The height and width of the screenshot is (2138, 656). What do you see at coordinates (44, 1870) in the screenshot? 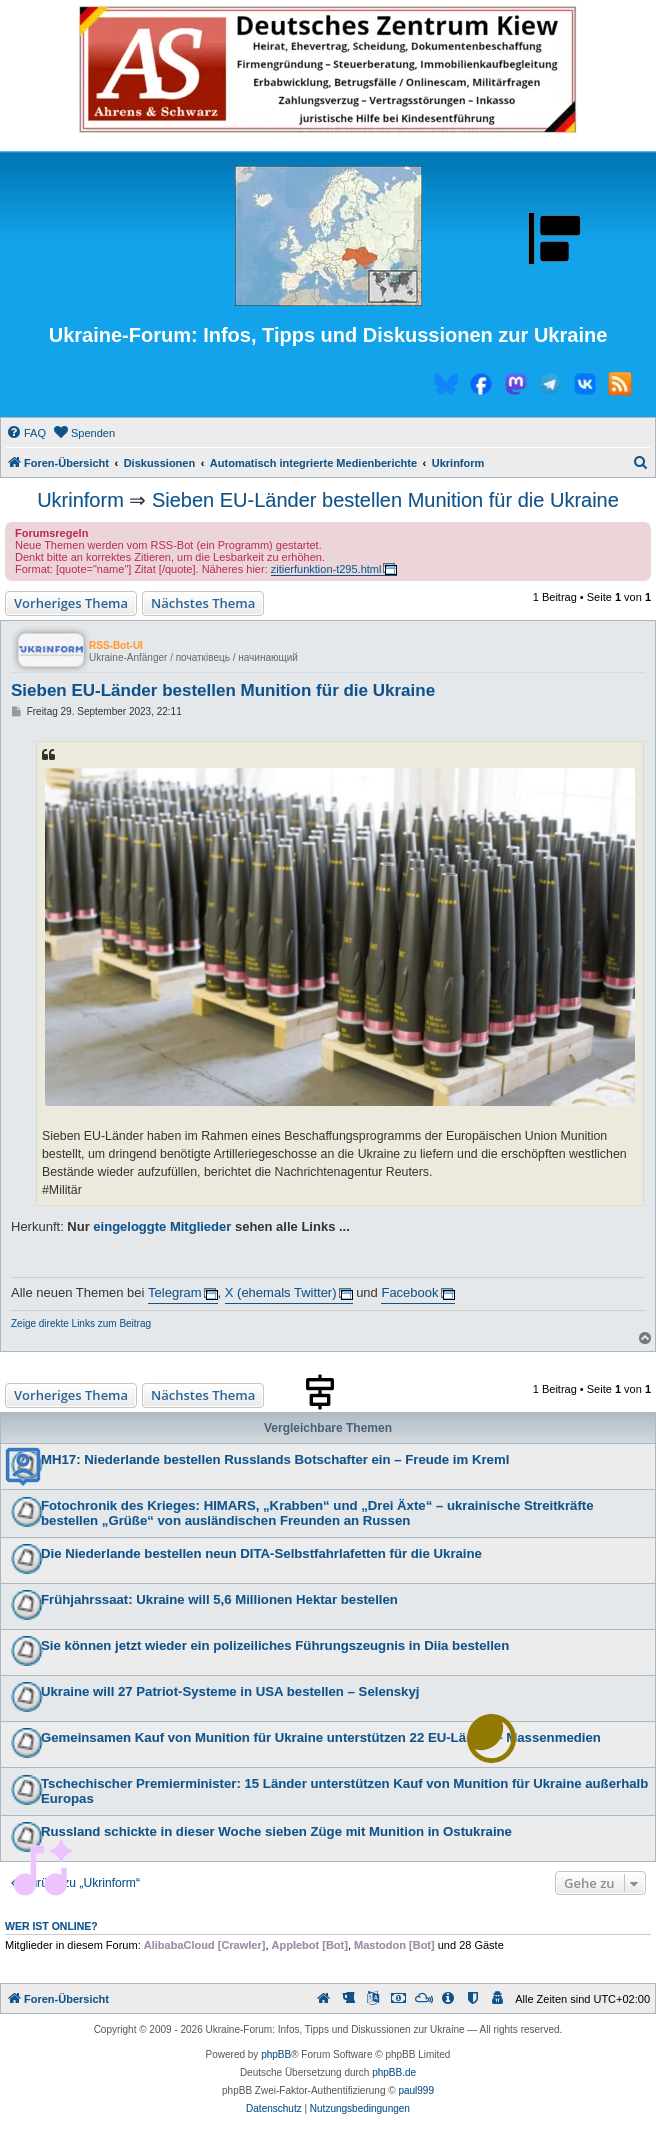
I see `access AI-powered music features` at bounding box center [44, 1870].